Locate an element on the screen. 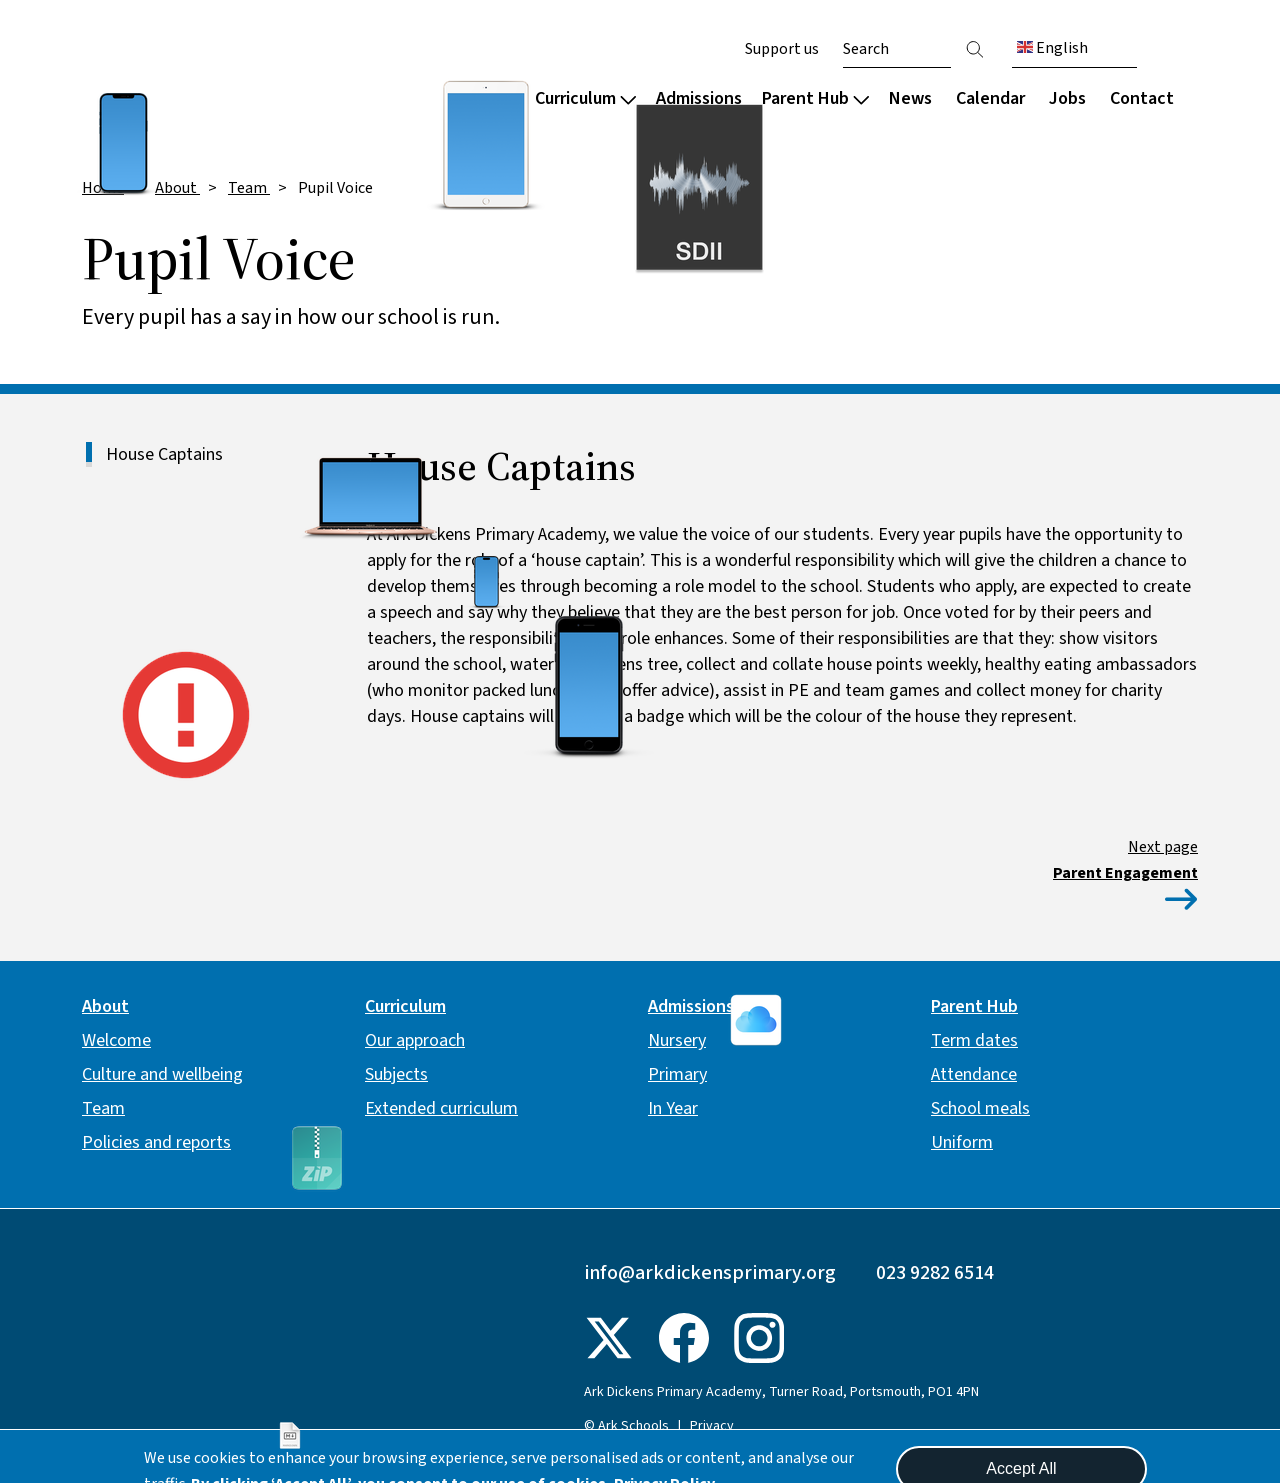 This screenshot has width=1280, height=1483. open iCloud Drive to access cloud-stored files is located at coordinates (756, 1020).